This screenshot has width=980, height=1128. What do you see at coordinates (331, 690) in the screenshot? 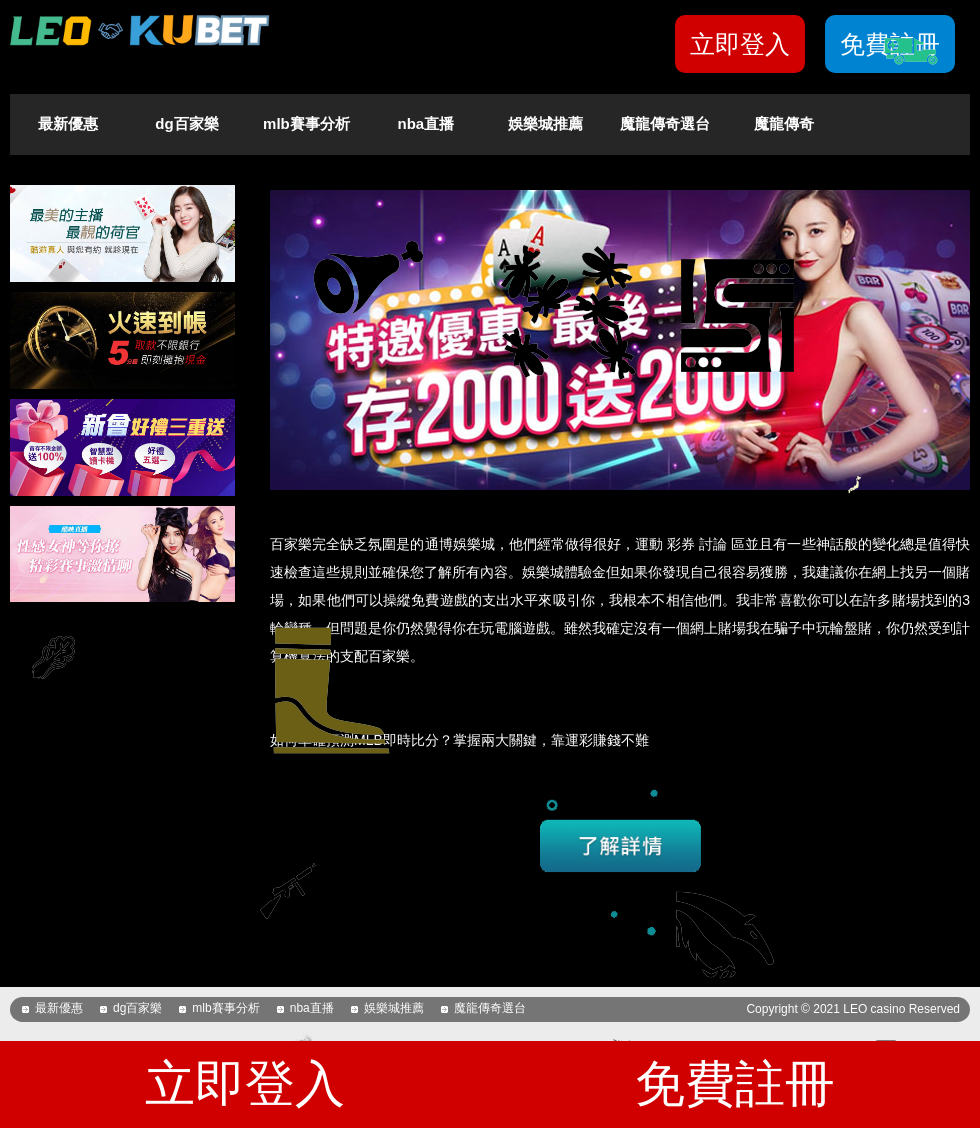
I see `rain or waterproof gear category` at bounding box center [331, 690].